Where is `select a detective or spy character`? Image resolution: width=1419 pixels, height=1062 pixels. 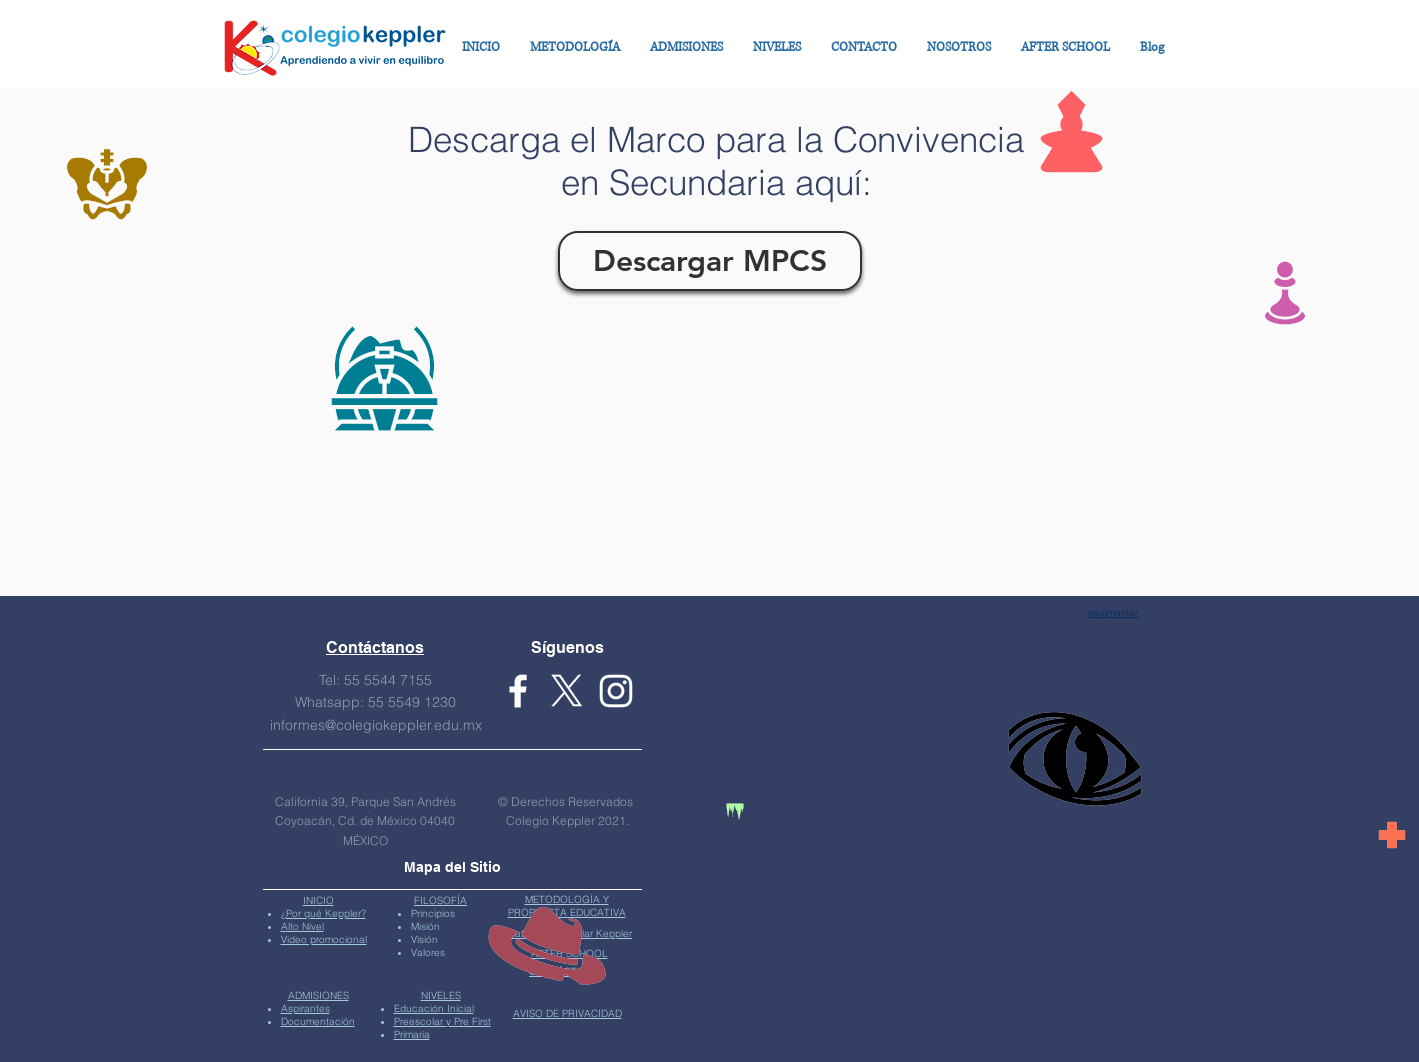
select a detective or spy character is located at coordinates (547, 946).